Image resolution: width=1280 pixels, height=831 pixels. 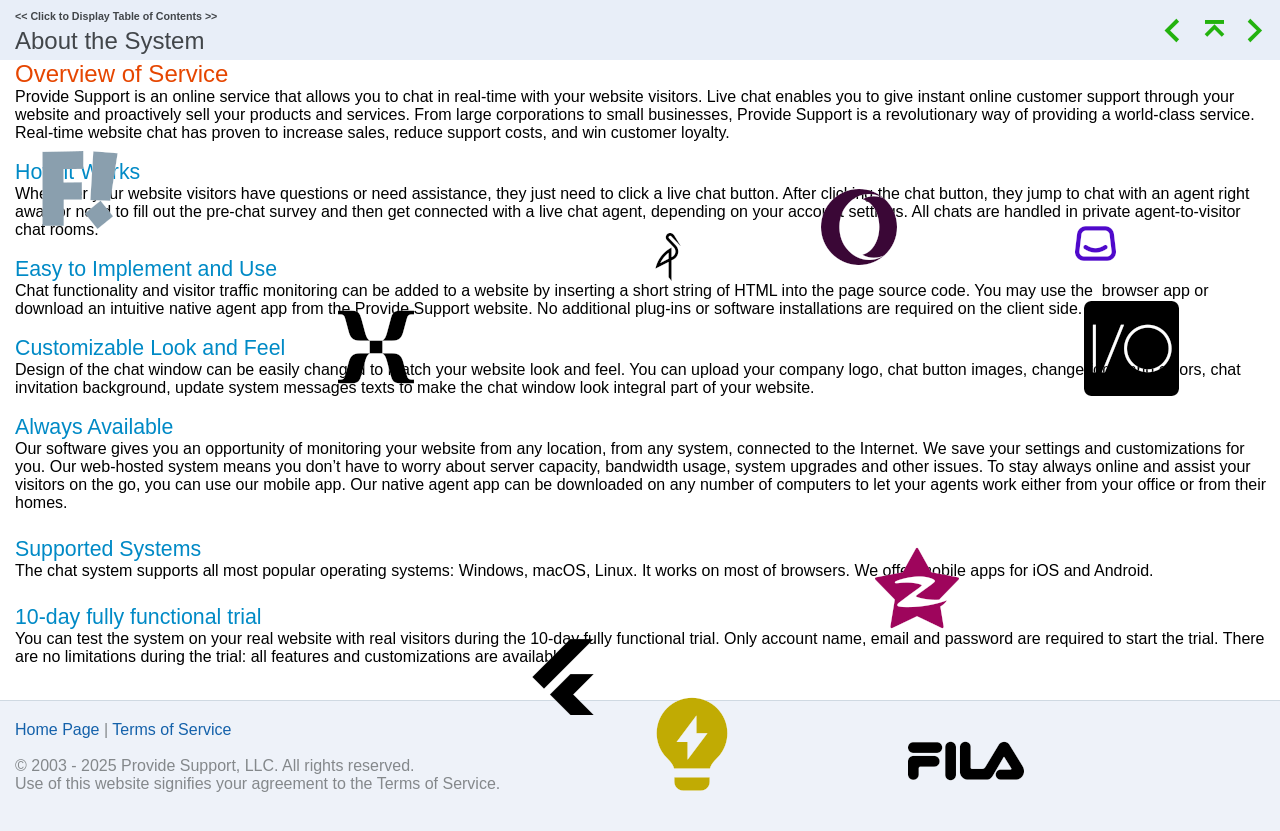 What do you see at coordinates (966, 761) in the screenshot?
I see `Fila brand logo` at bounding box center [966, 761].